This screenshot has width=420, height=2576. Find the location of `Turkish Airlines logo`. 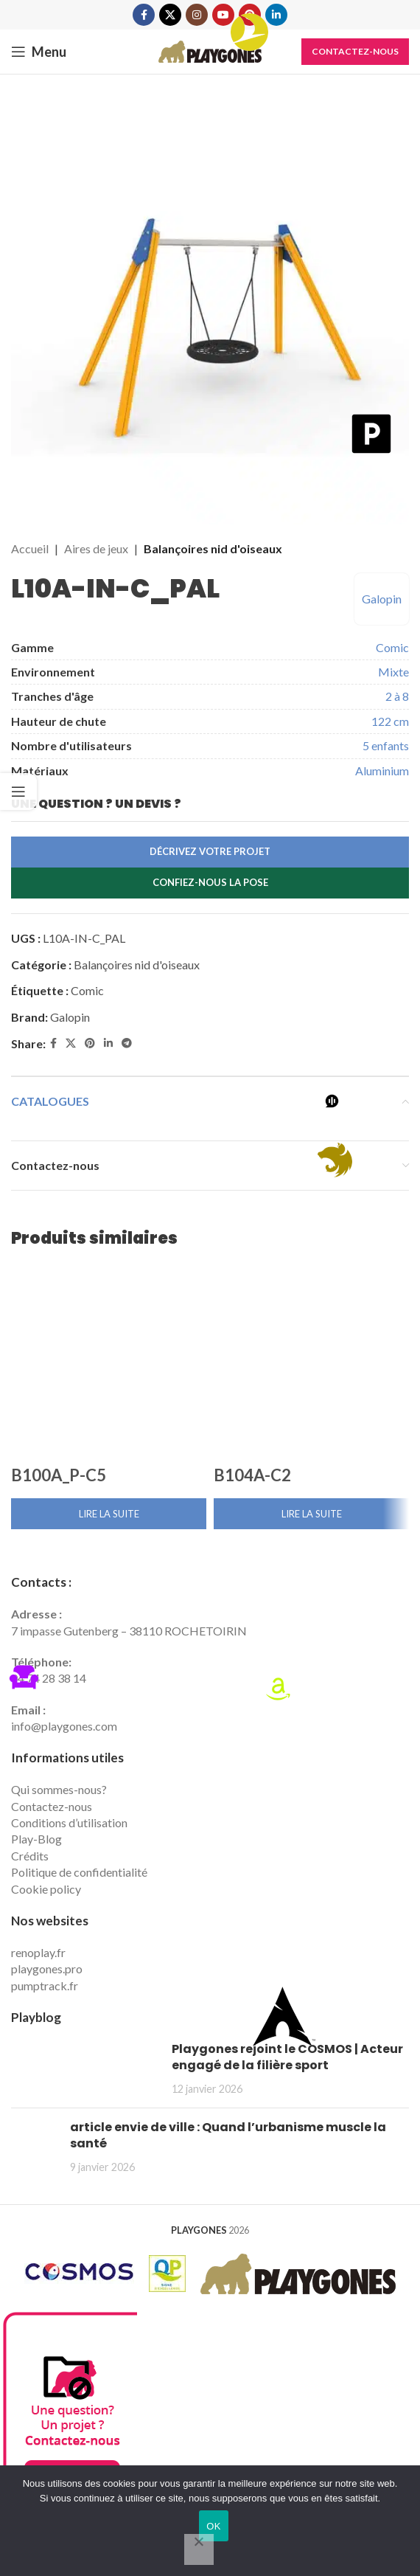

Turkish Airlines logo is located at coordinates (249, 32).